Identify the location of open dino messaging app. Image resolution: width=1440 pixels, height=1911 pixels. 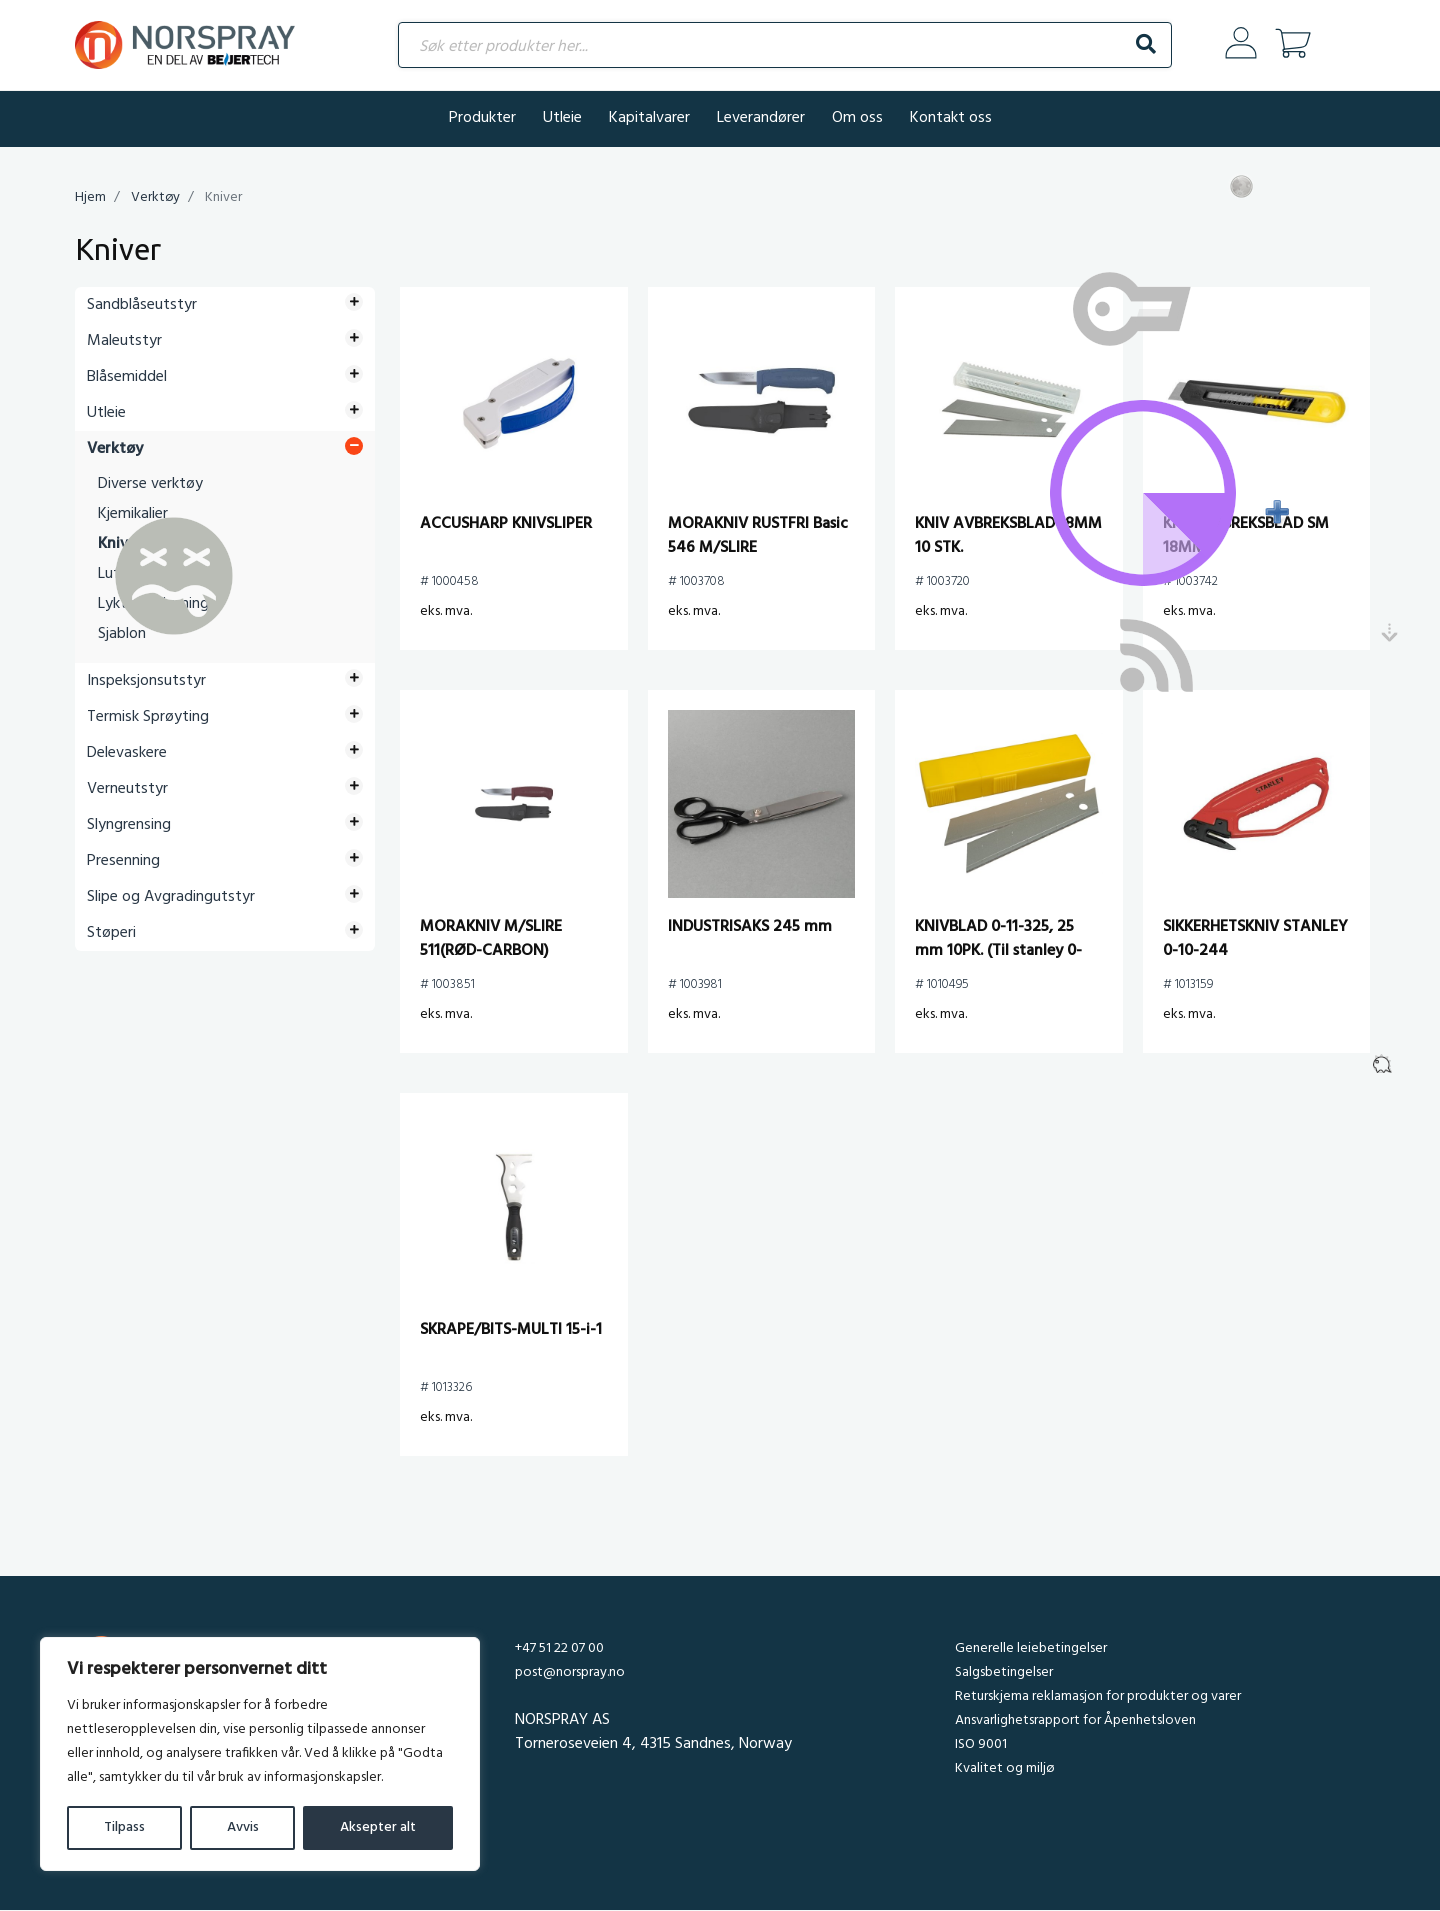
(1382, 1063).